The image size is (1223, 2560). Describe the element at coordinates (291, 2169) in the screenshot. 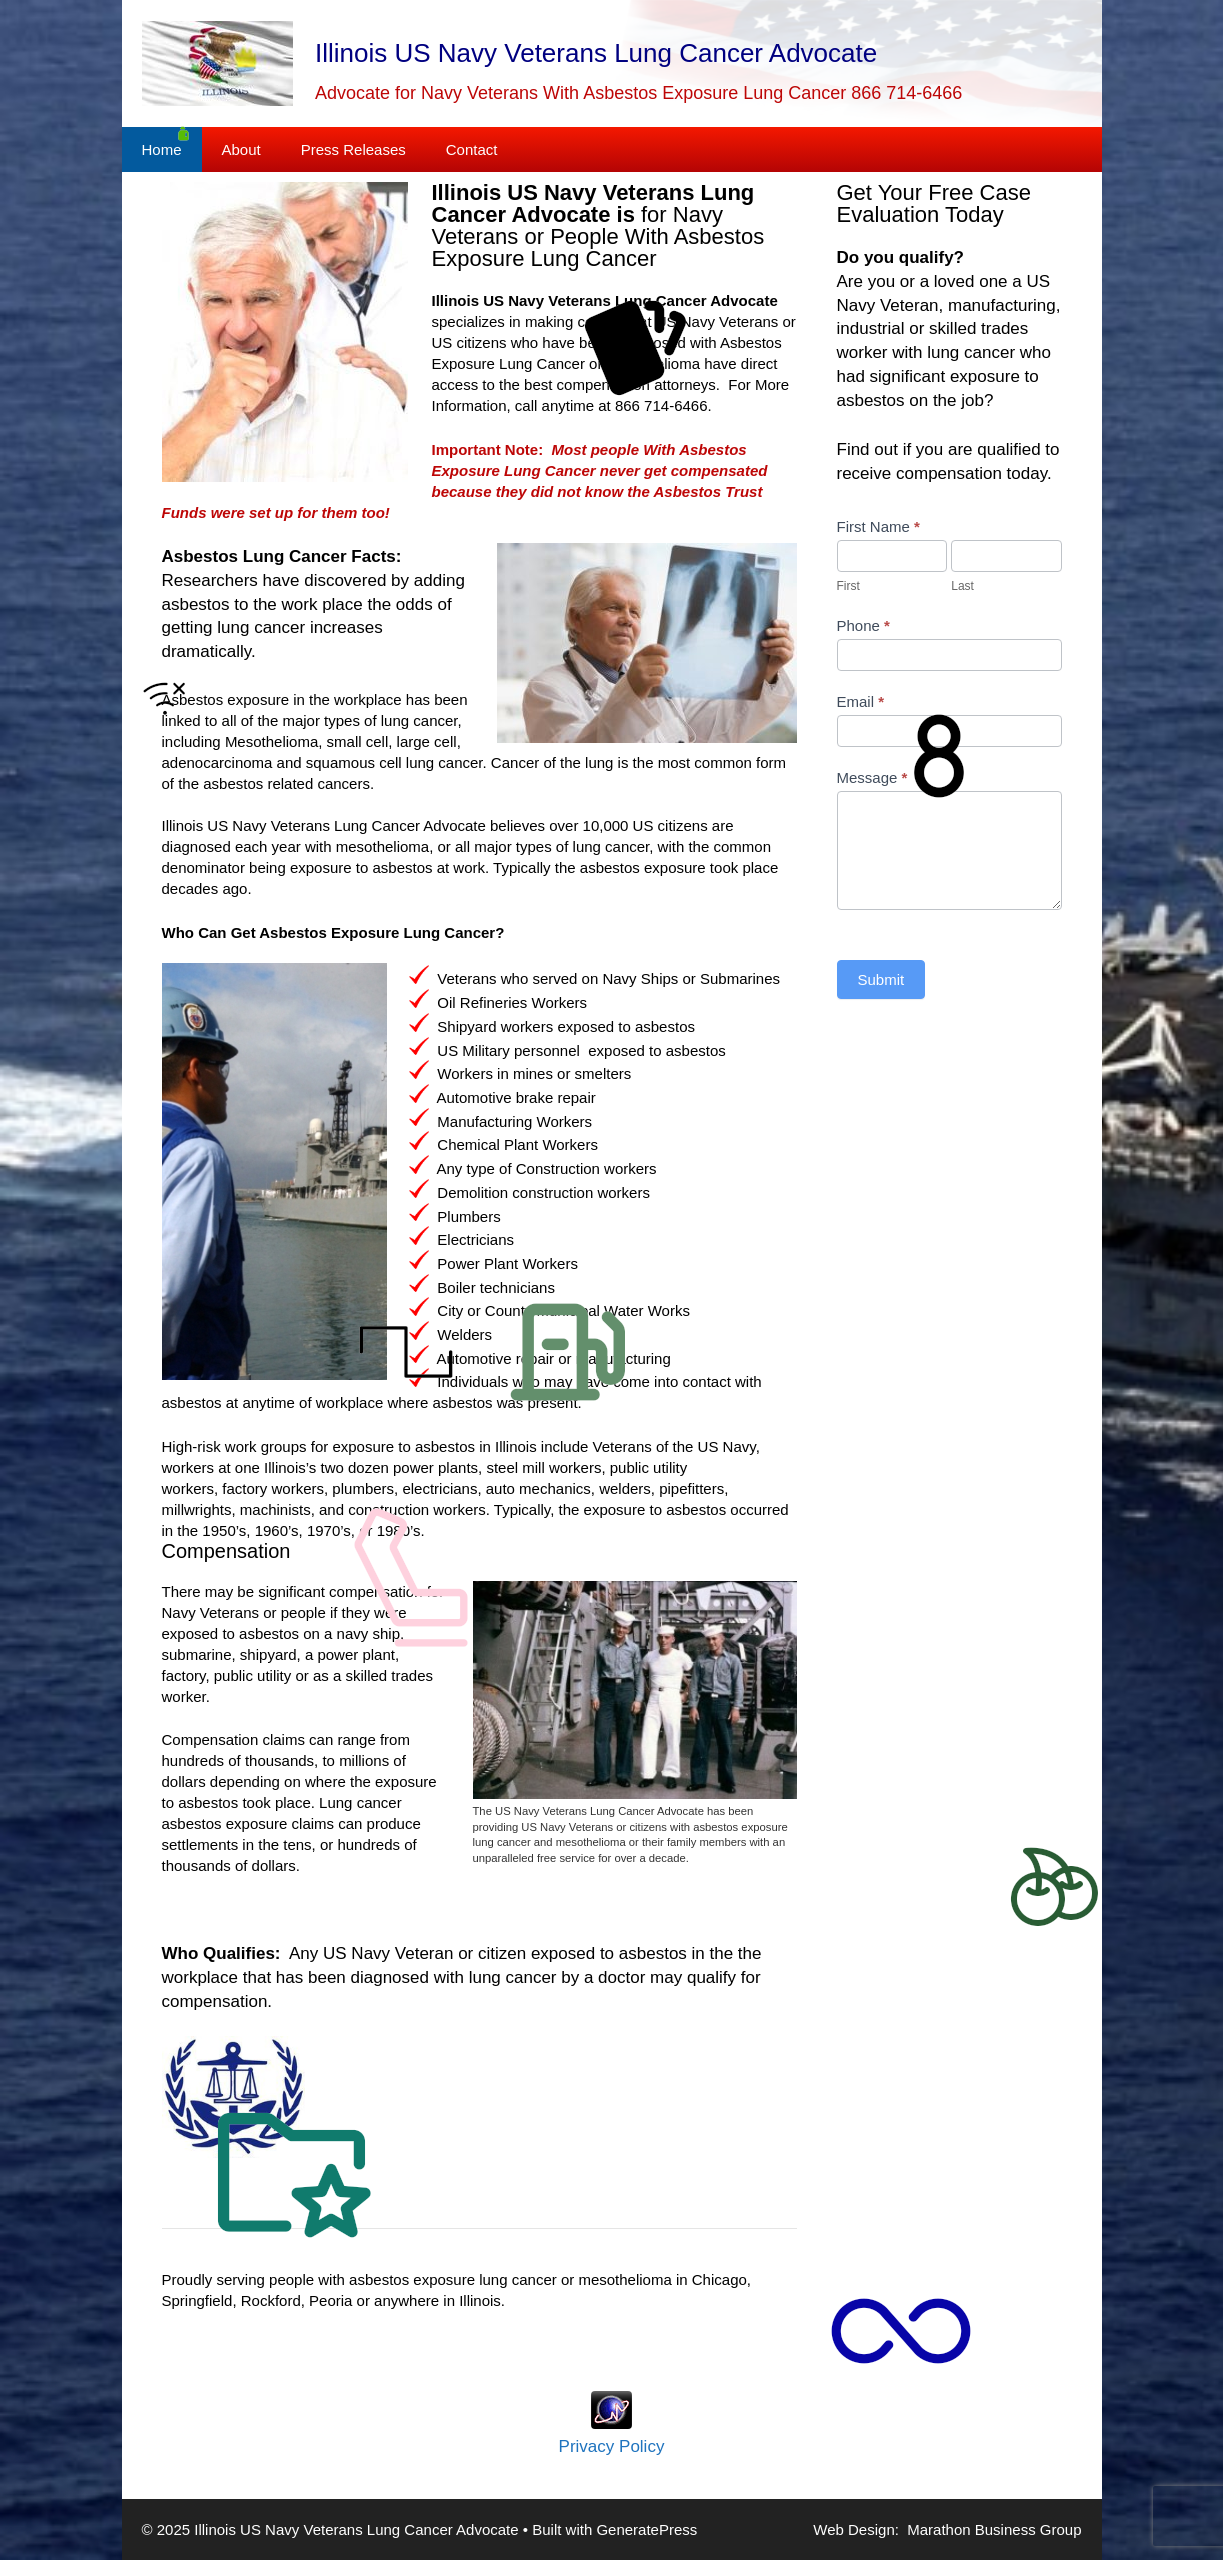

I see `access your starred or favorite folders` at that location.